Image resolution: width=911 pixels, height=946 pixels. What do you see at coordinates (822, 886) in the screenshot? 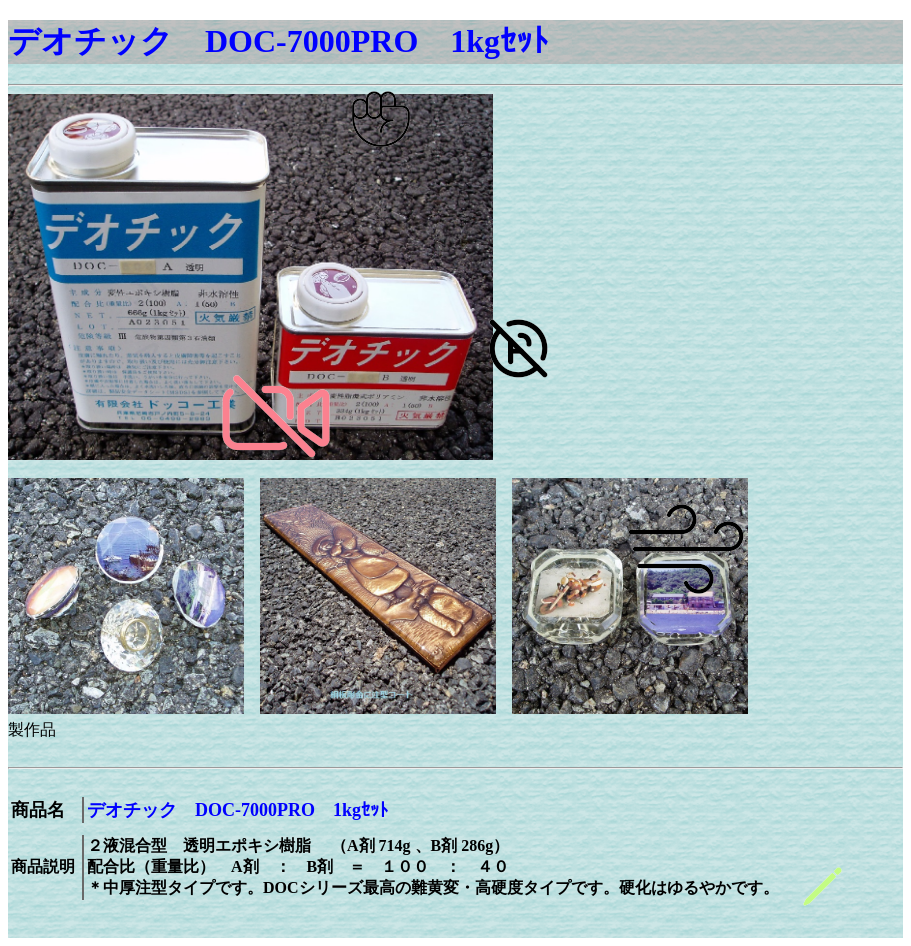
I see `edit content or text` at bounding box center [822, 886].